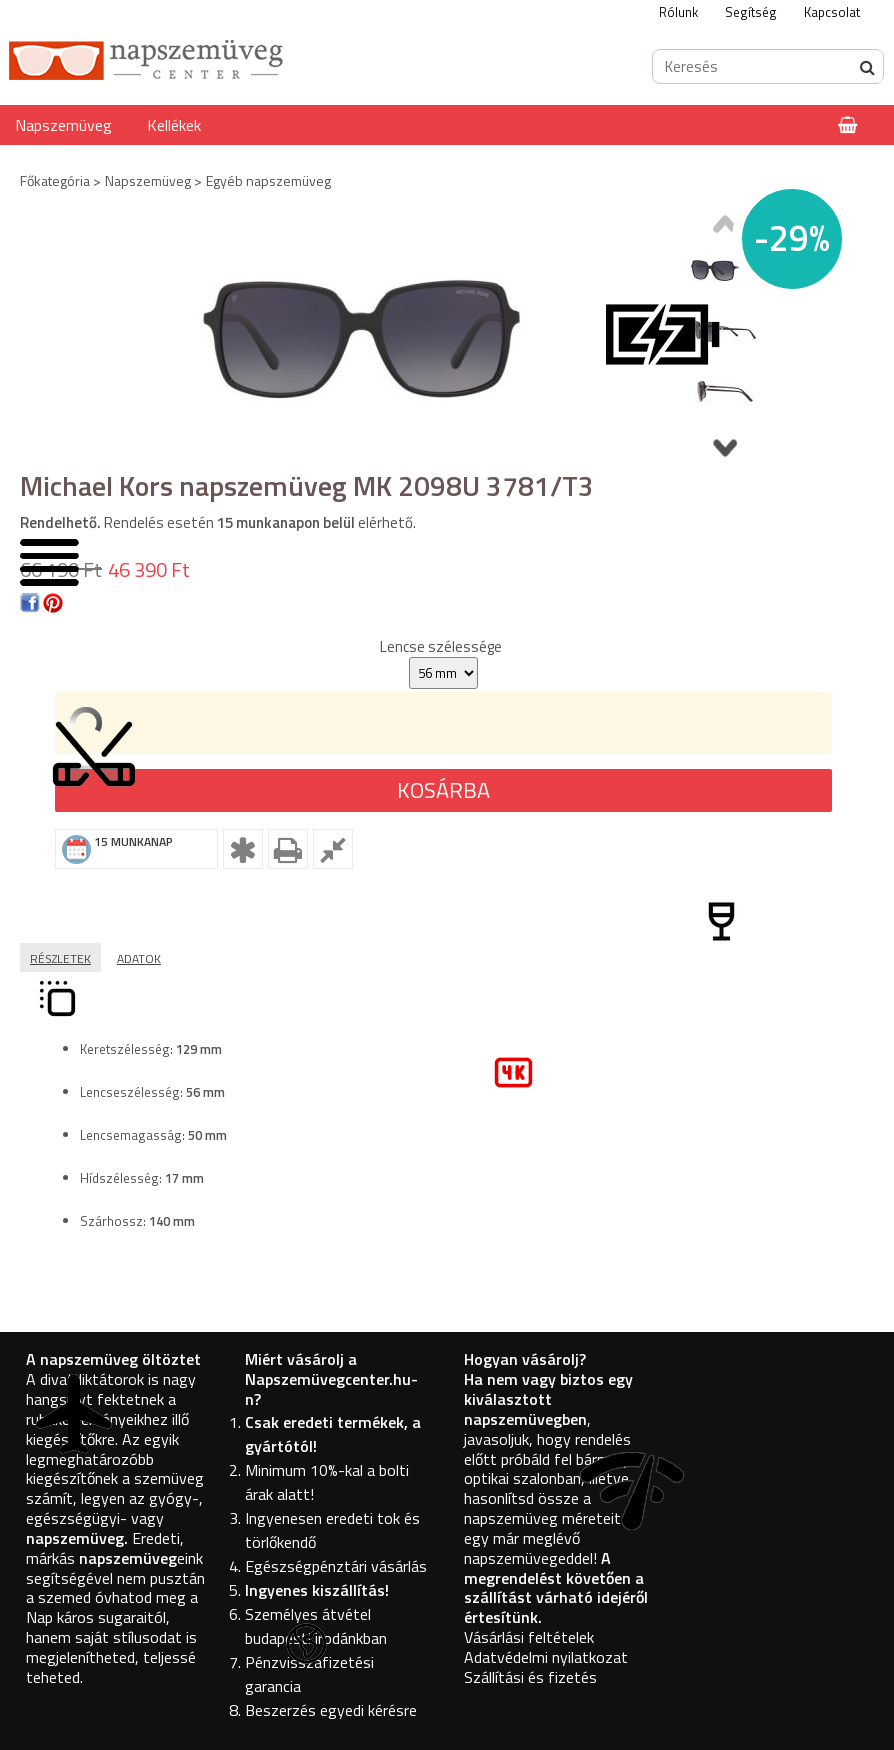  What do you see at coordinates (57, 998) in the screenshot?
I see `drag and drop to reorder items` at bounding box center [57, 998].